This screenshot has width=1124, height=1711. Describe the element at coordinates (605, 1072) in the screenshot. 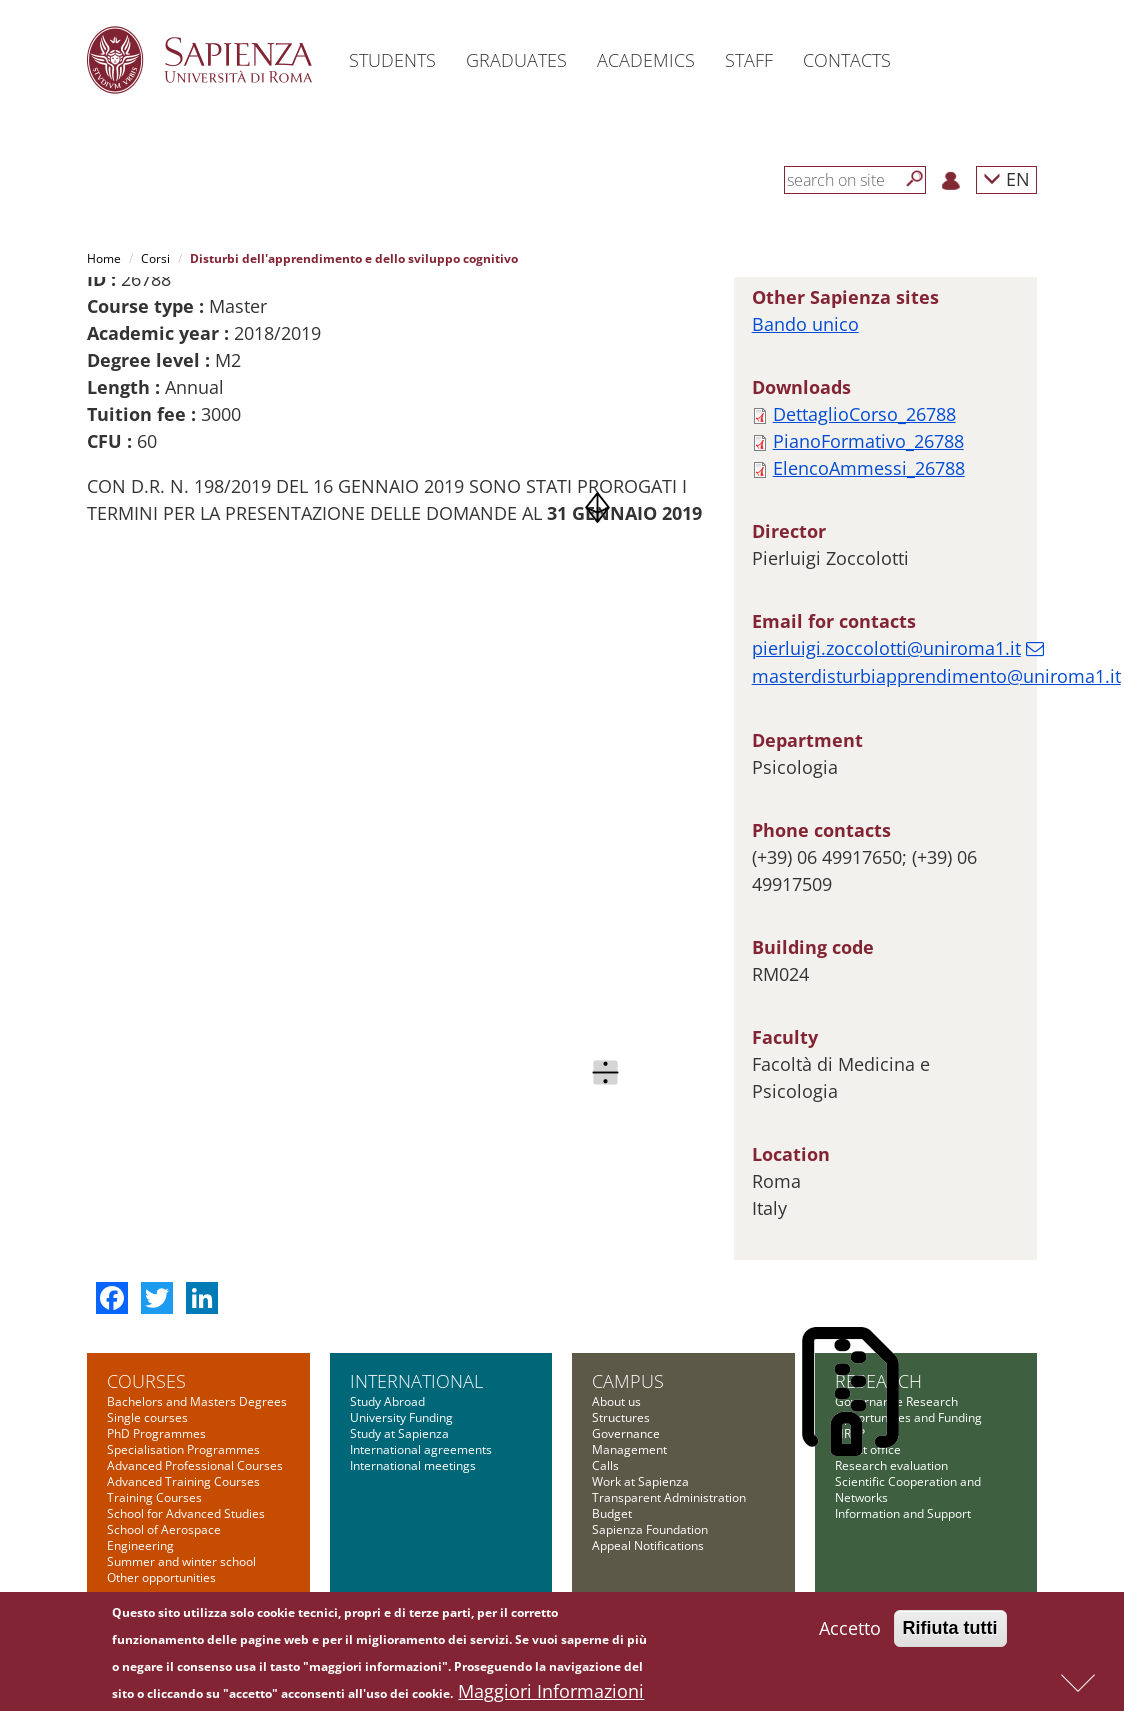

I see `perform division calculation` at that location.